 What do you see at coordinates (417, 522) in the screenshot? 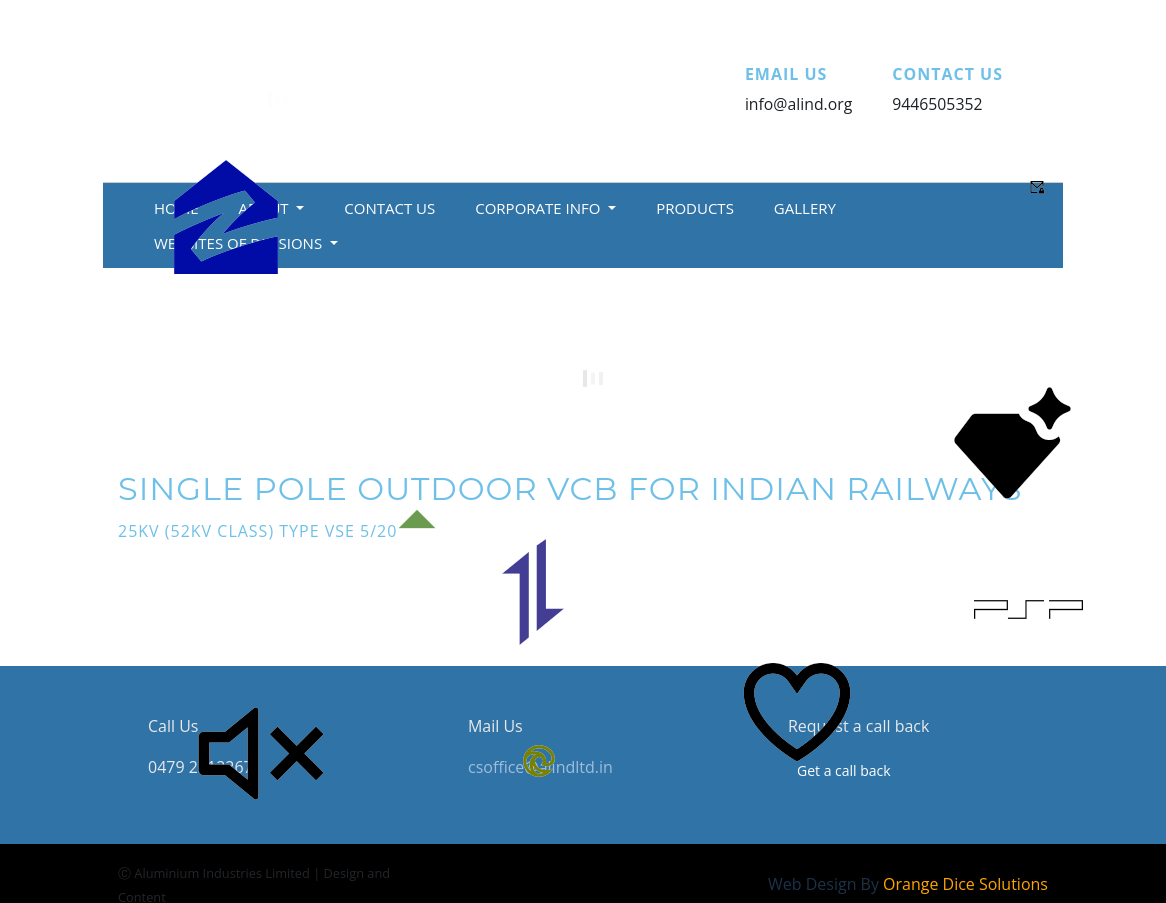
I see `collapse an expanded section or menu` at bounding box center [417, 522].